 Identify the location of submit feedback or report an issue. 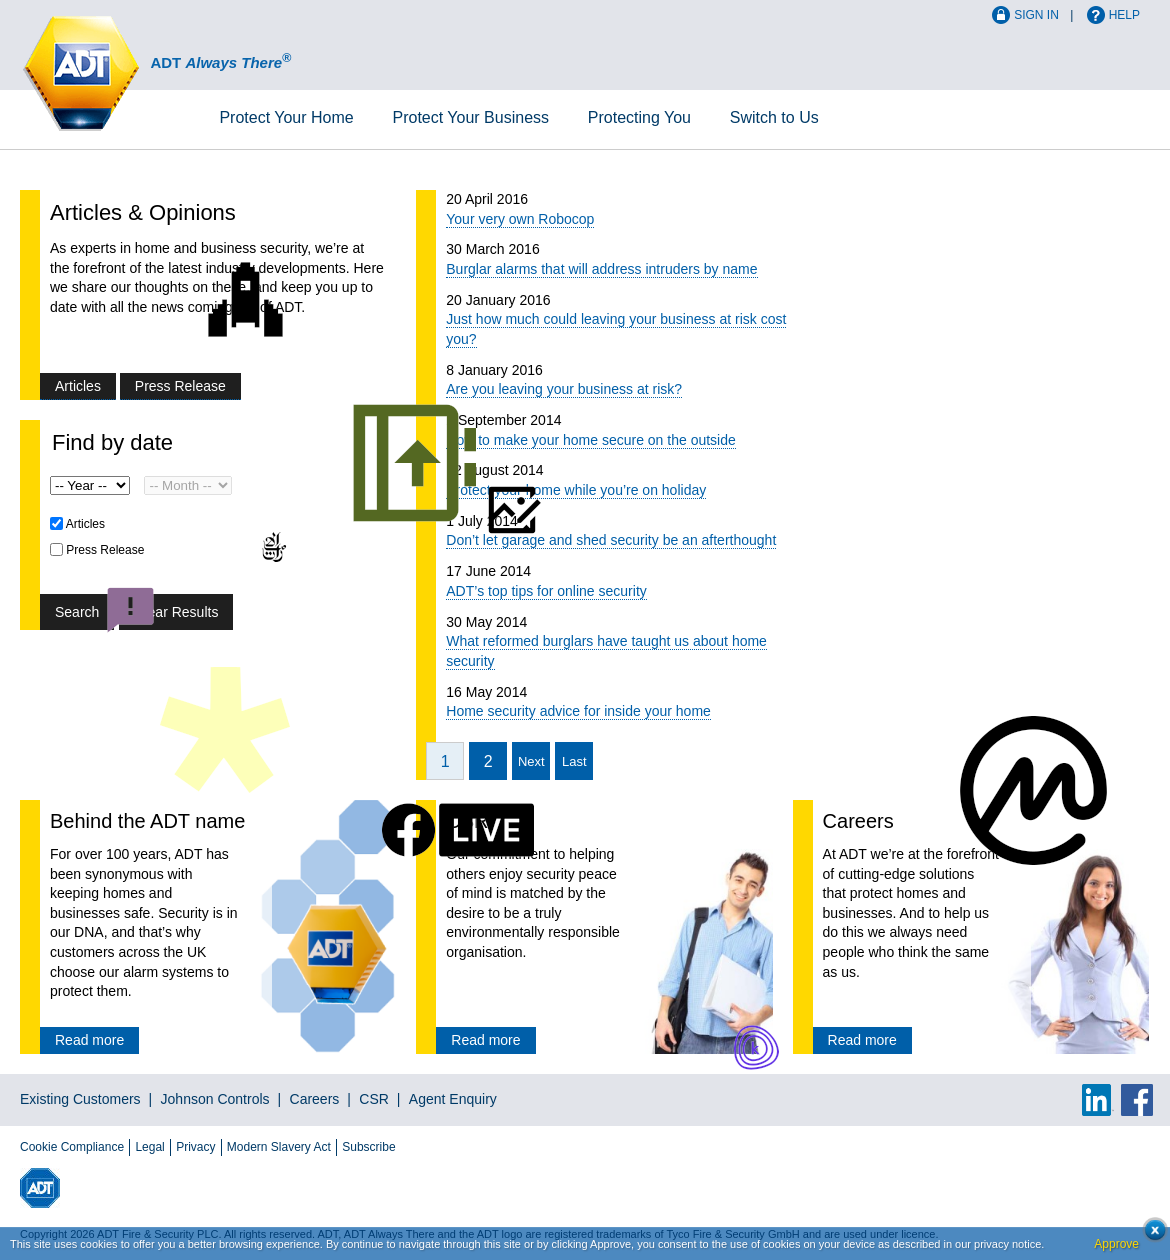
(130, 608).